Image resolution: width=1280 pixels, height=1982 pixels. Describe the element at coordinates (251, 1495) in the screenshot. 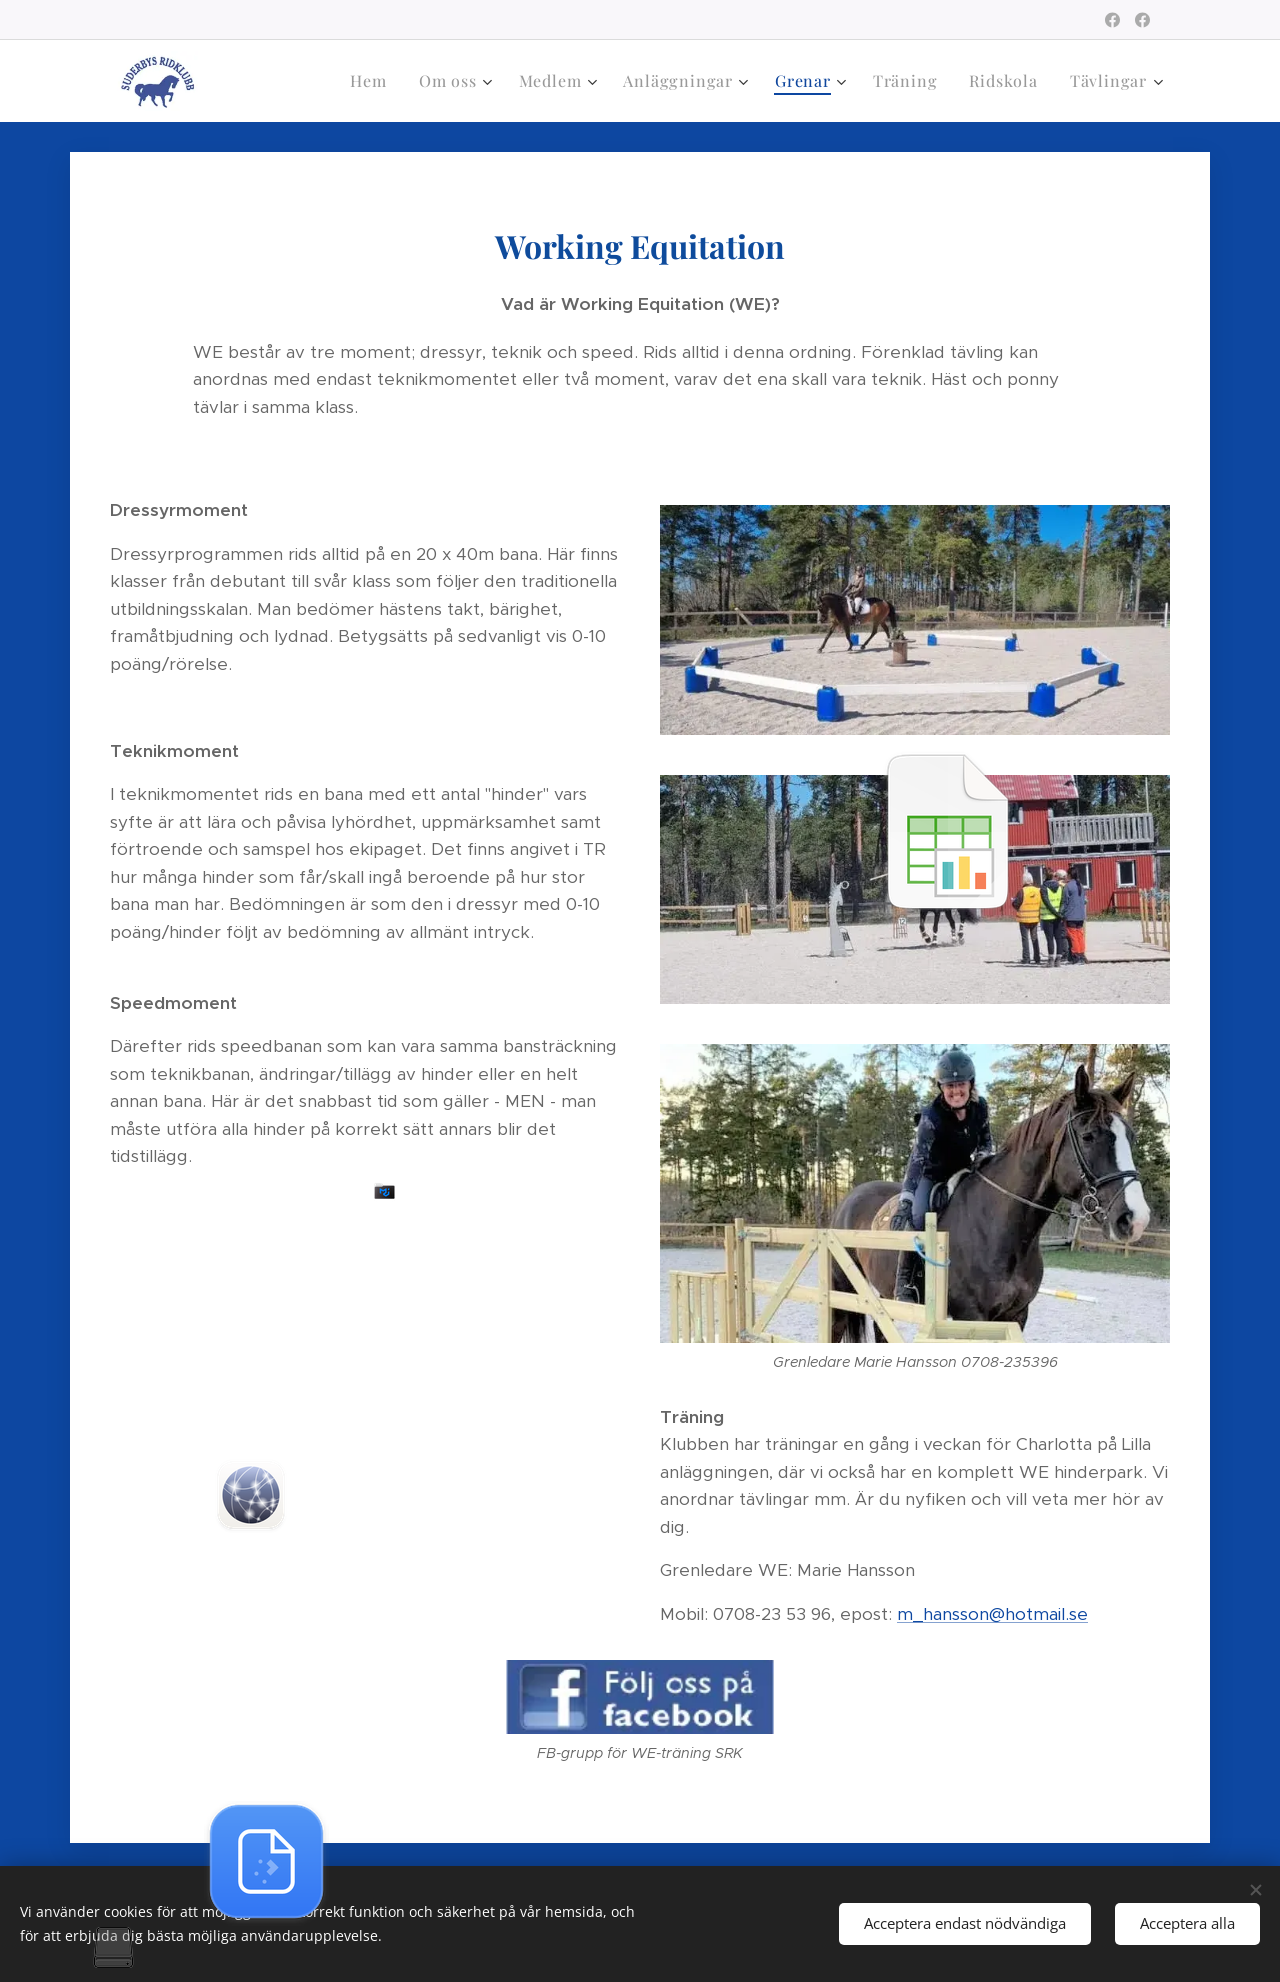

I see `access network file system or shared storage` at that location.